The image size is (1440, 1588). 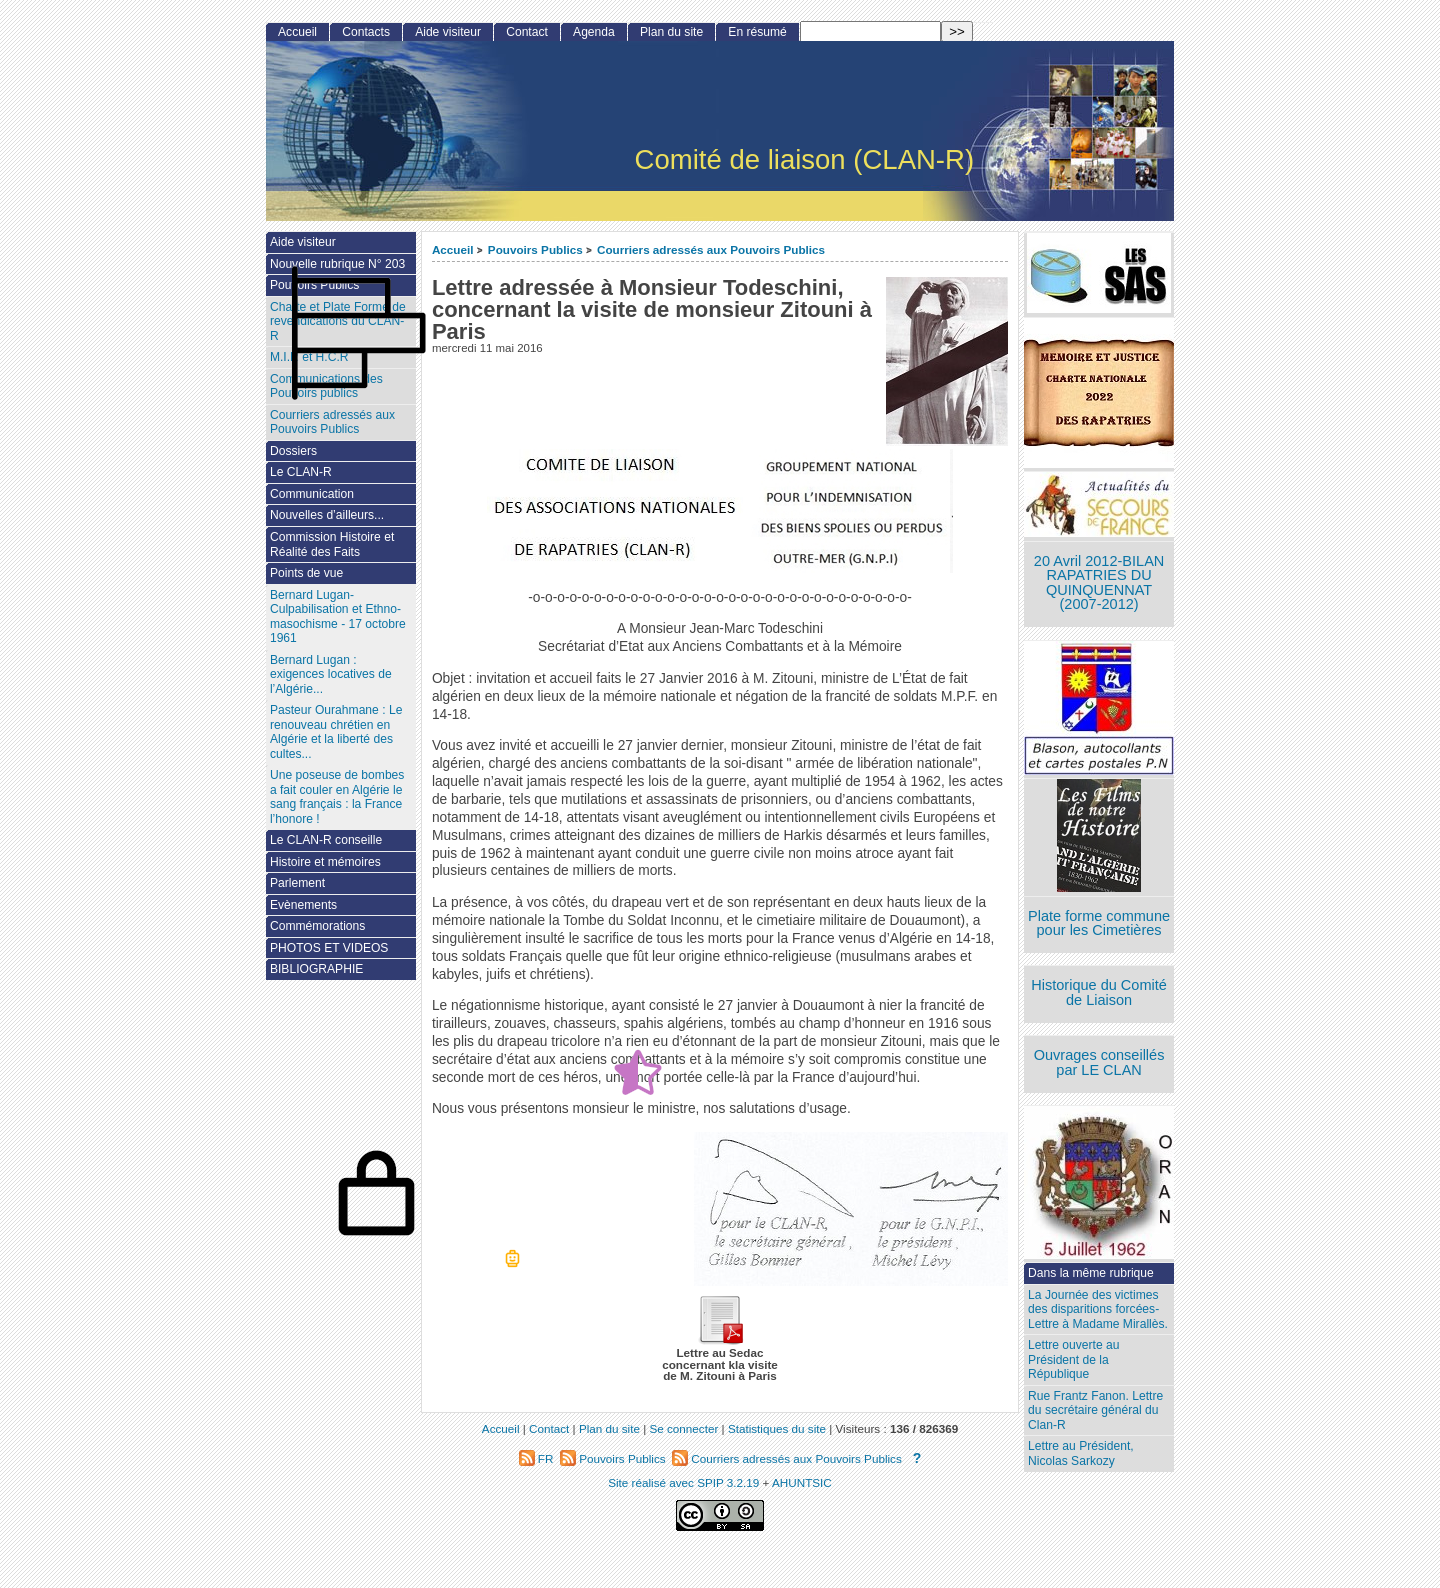 What do you see at coordinates (638, 1073) in the screenshot?
I see `indicates a partial or half rating` at bounding box center [638, 1073].